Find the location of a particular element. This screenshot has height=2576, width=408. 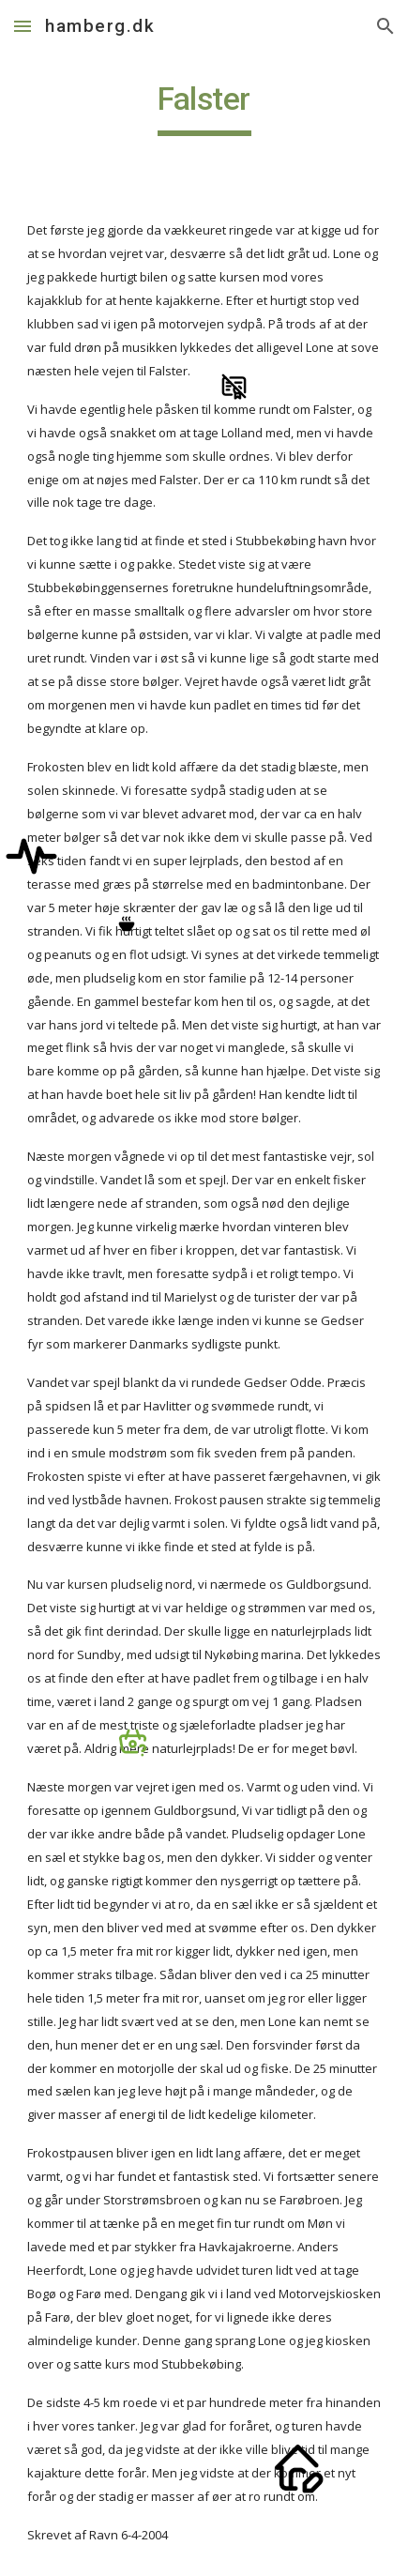

certificate or credential is unavailable is located at coordinates (234, 386).